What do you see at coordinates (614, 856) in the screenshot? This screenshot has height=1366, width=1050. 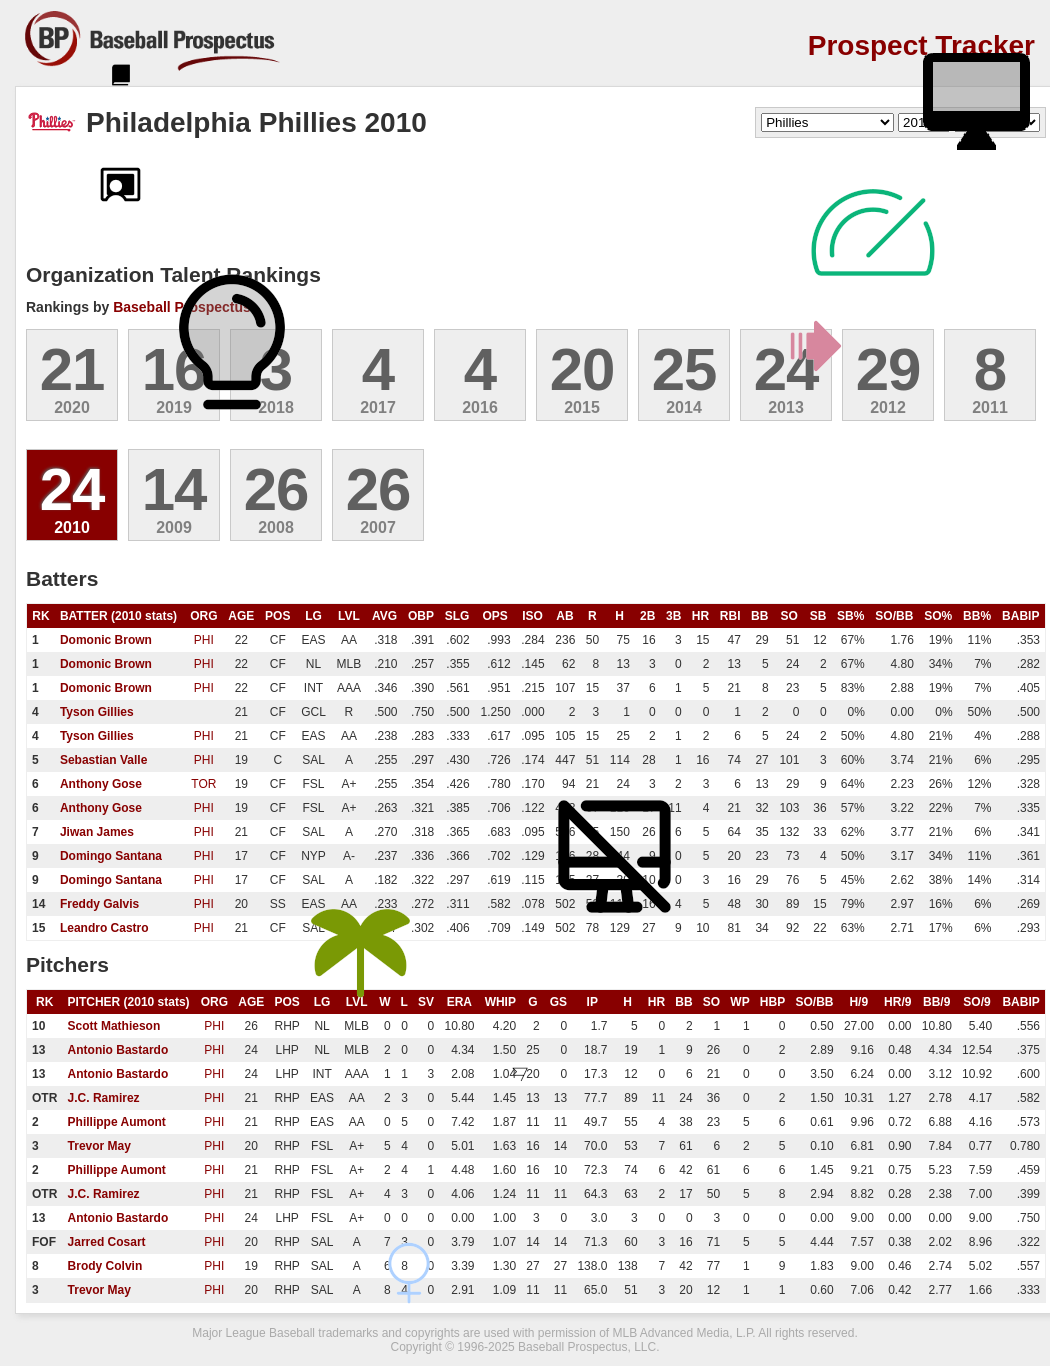 I see `indicates iMac or desktop computer is offline` at bounding box center [614, 856].